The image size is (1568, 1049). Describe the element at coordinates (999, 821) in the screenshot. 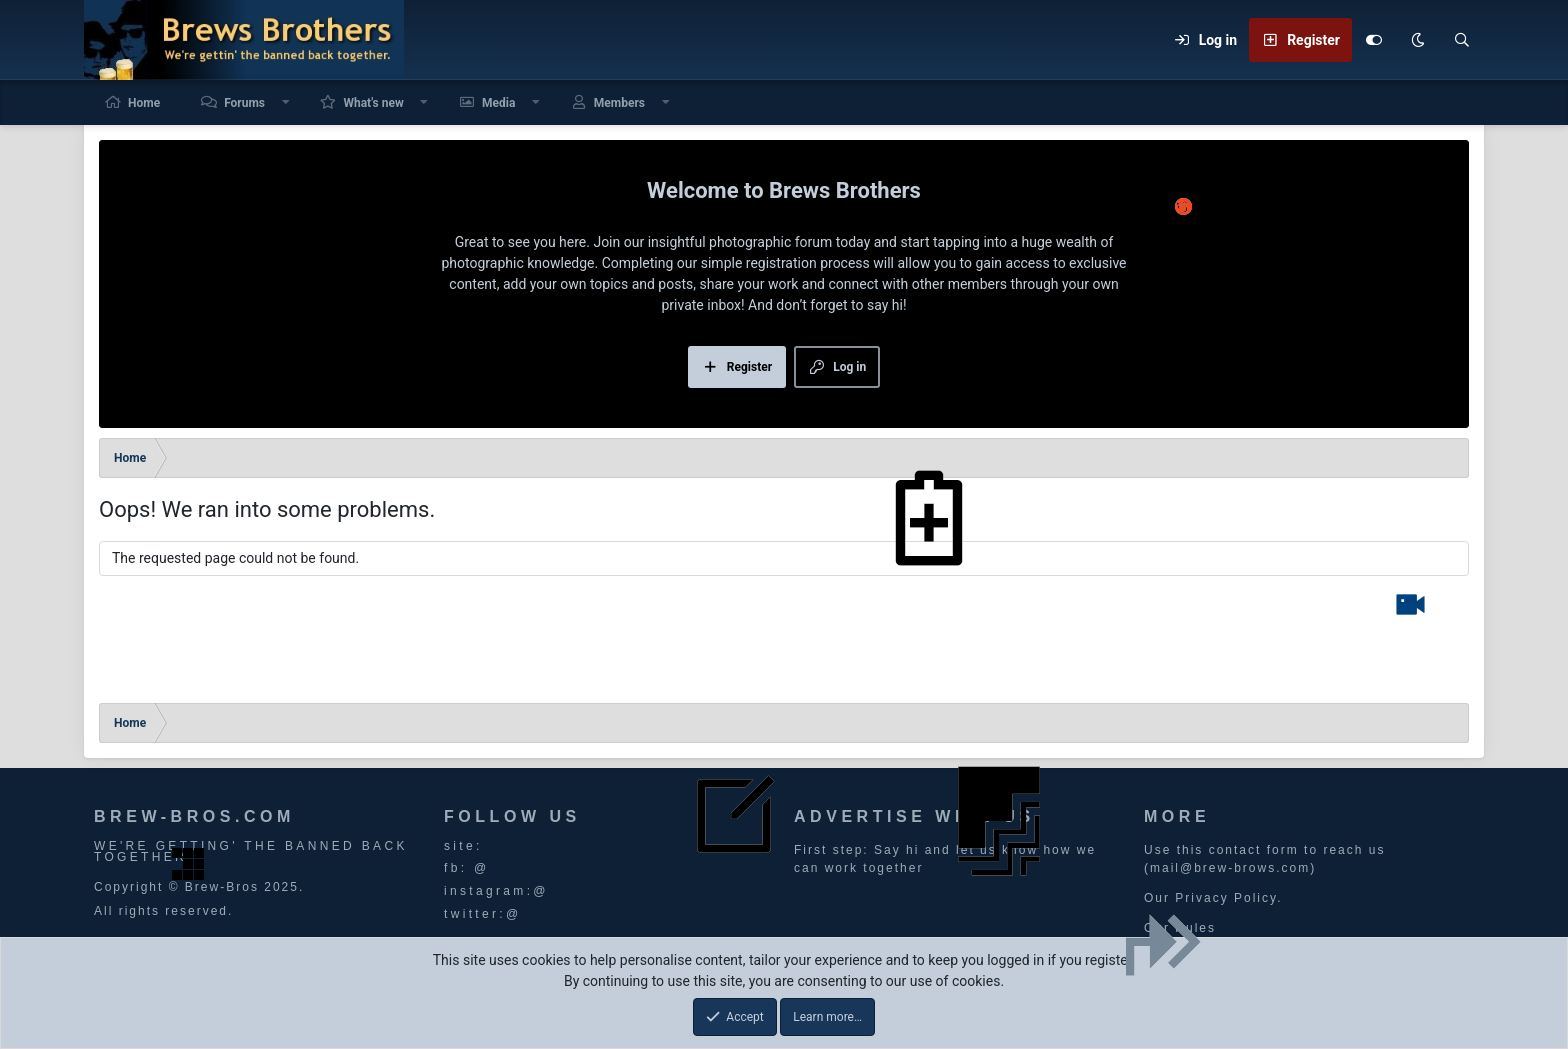

I see `firstdraft logo` at that location.